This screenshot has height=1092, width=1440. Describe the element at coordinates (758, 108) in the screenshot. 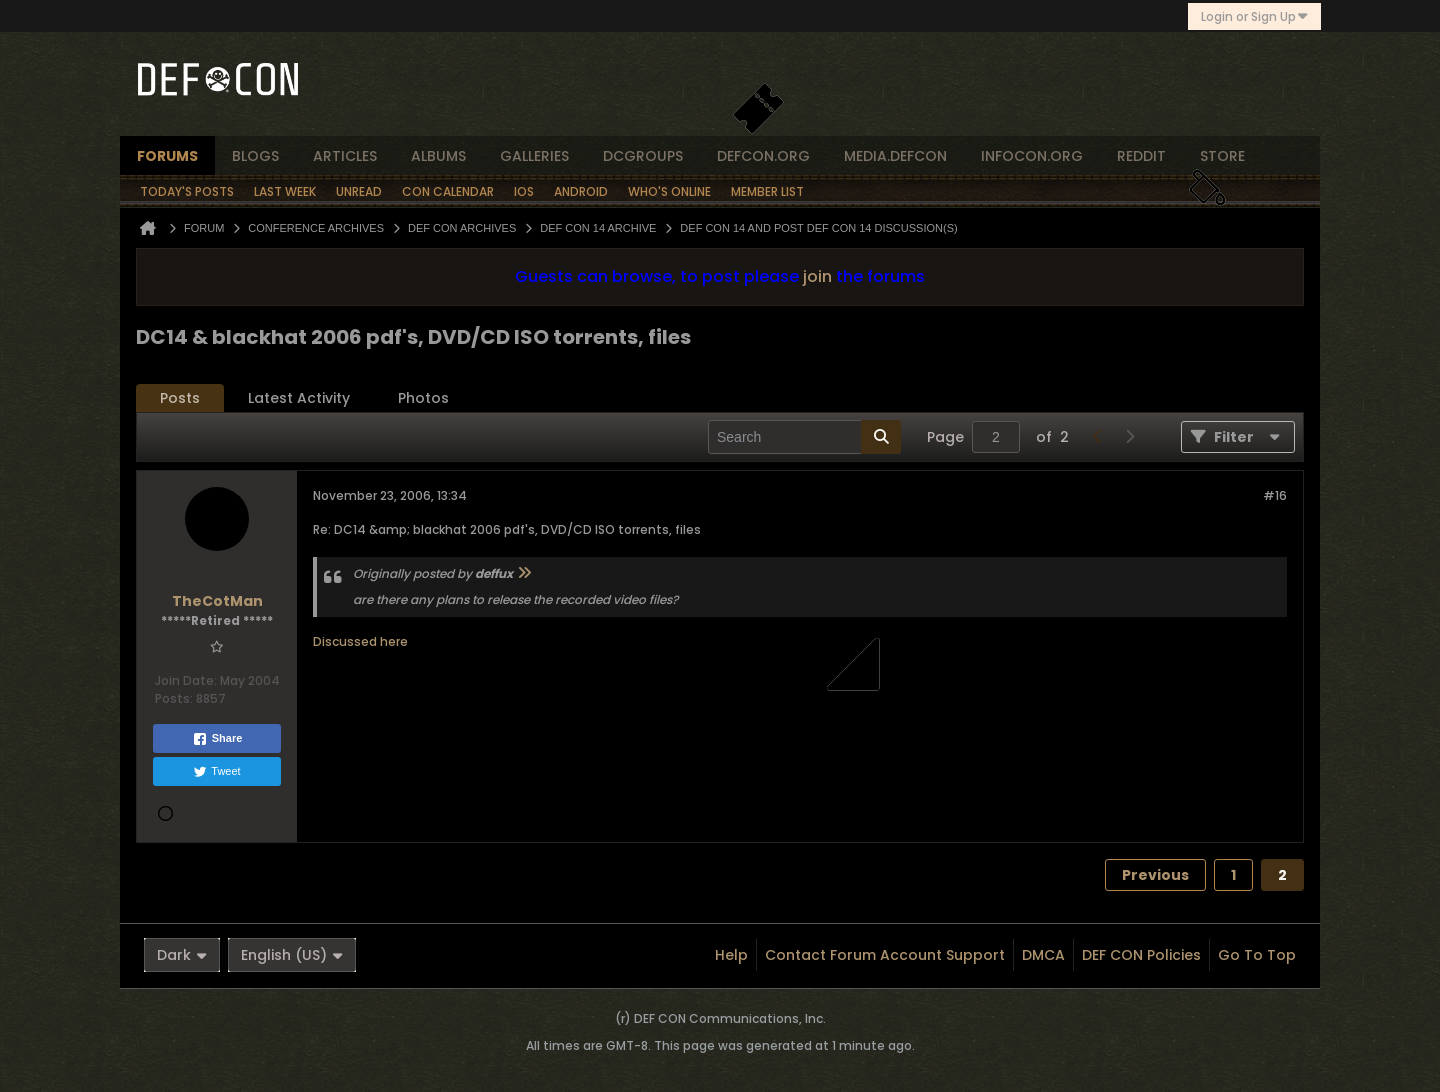

I see `view your tickets or passes` at that location.